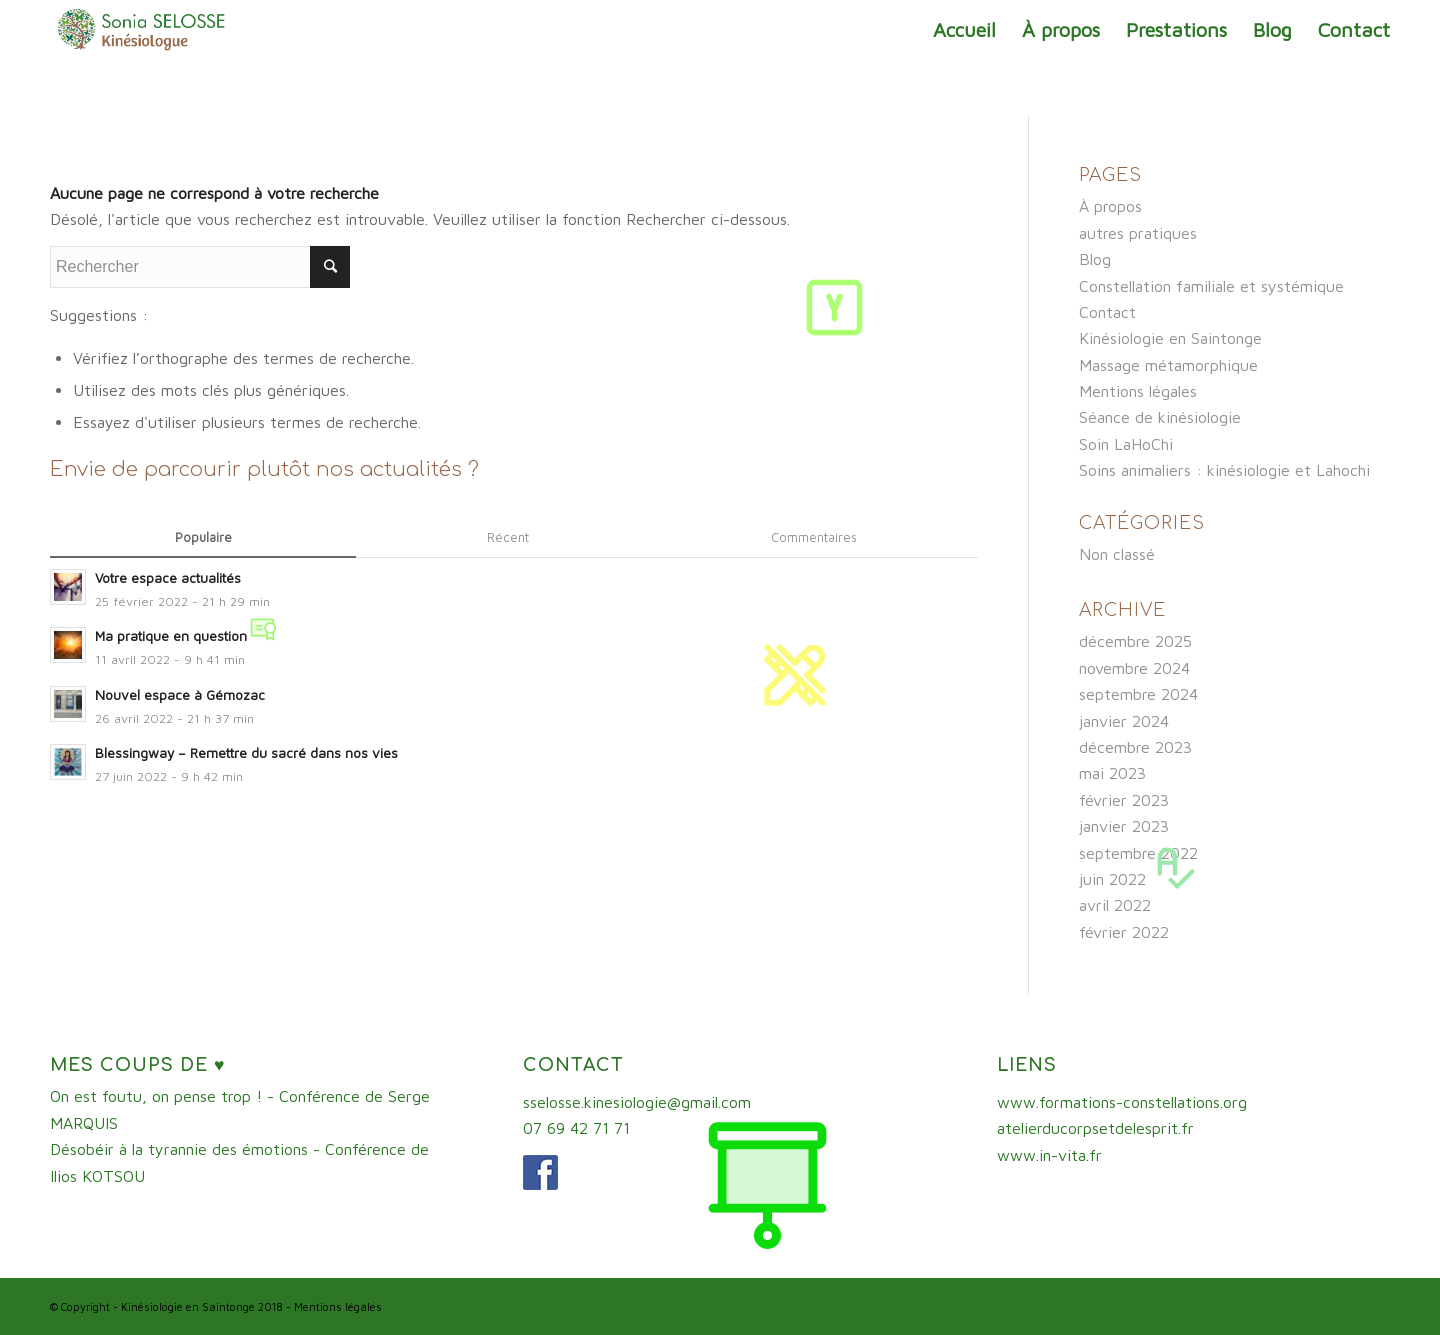 Image resolution: width=1440 pixels, height=1335 pixels. What do you see at coordinates (1175, 867) in the screenshot?
I see `enable spellcheck for text input` at bounding box center [1175, 867].